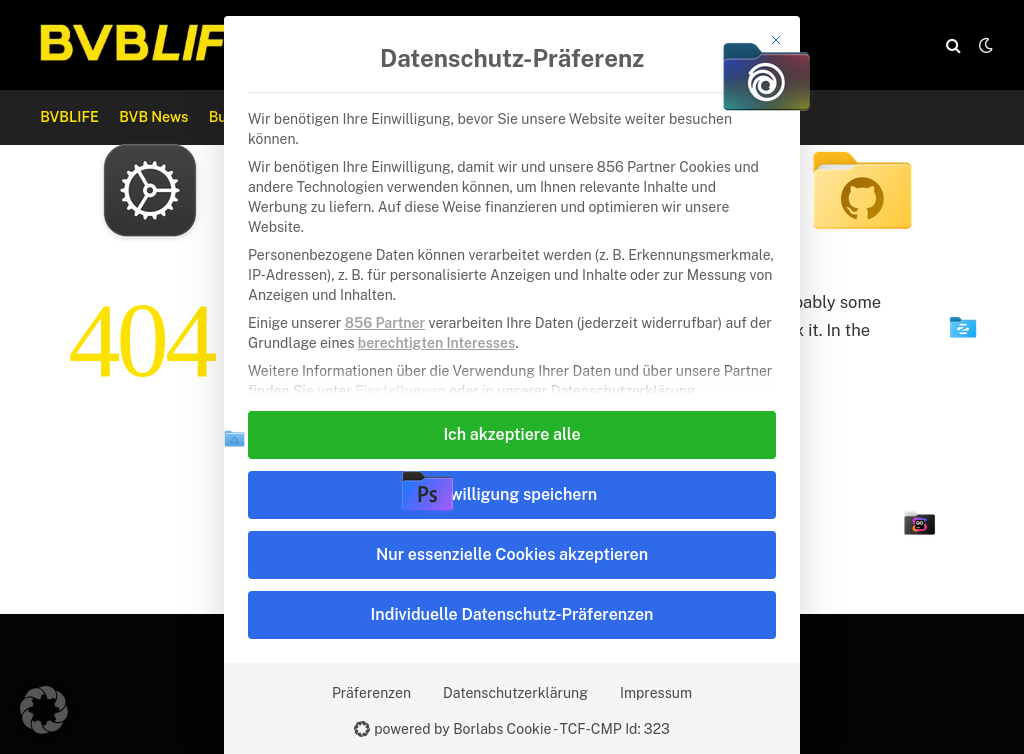  Describe the element at coordinates (150, 192) in the screenshot. I see `default placeholder icon for applications without a custom icon` at that location.